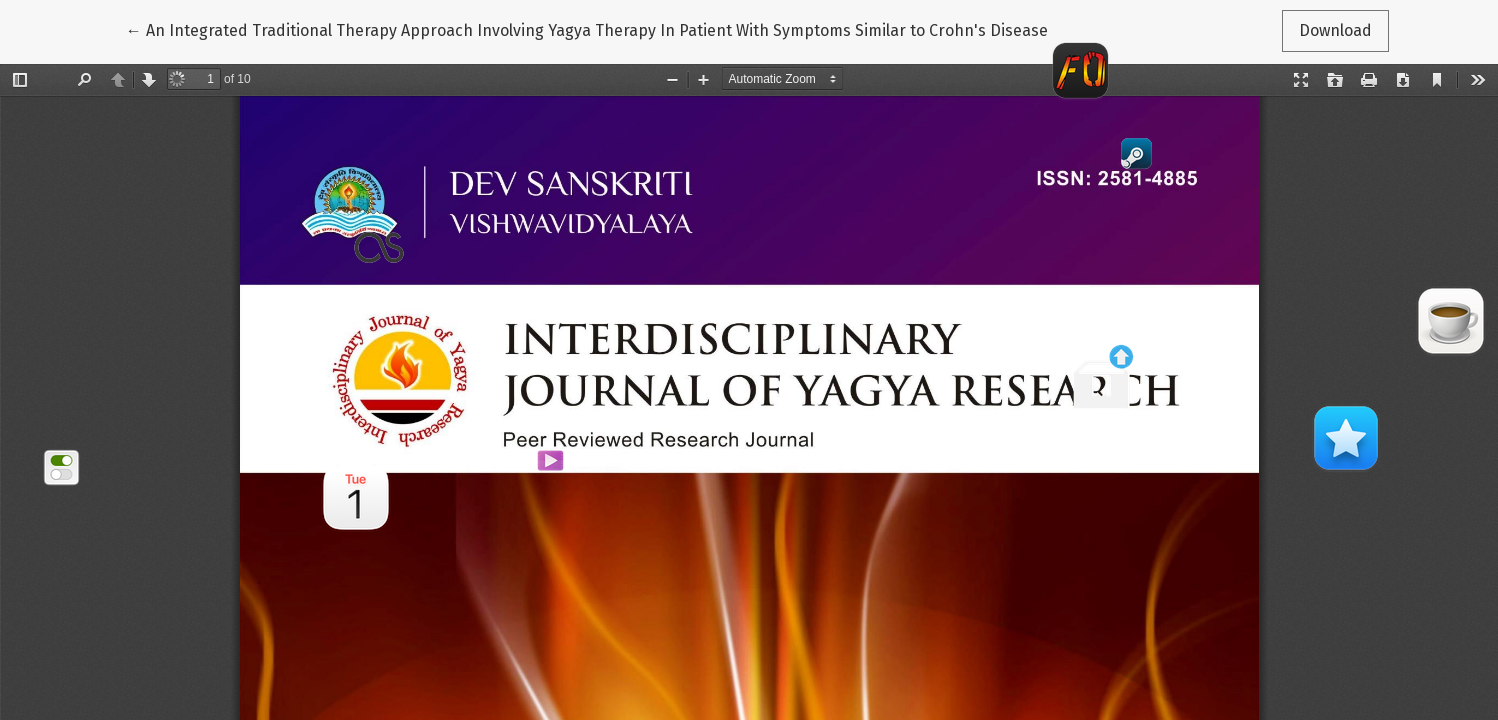 This screenshot has height=720, width=1498. I want to click on open gnome tweaks application, so click(61, 467).